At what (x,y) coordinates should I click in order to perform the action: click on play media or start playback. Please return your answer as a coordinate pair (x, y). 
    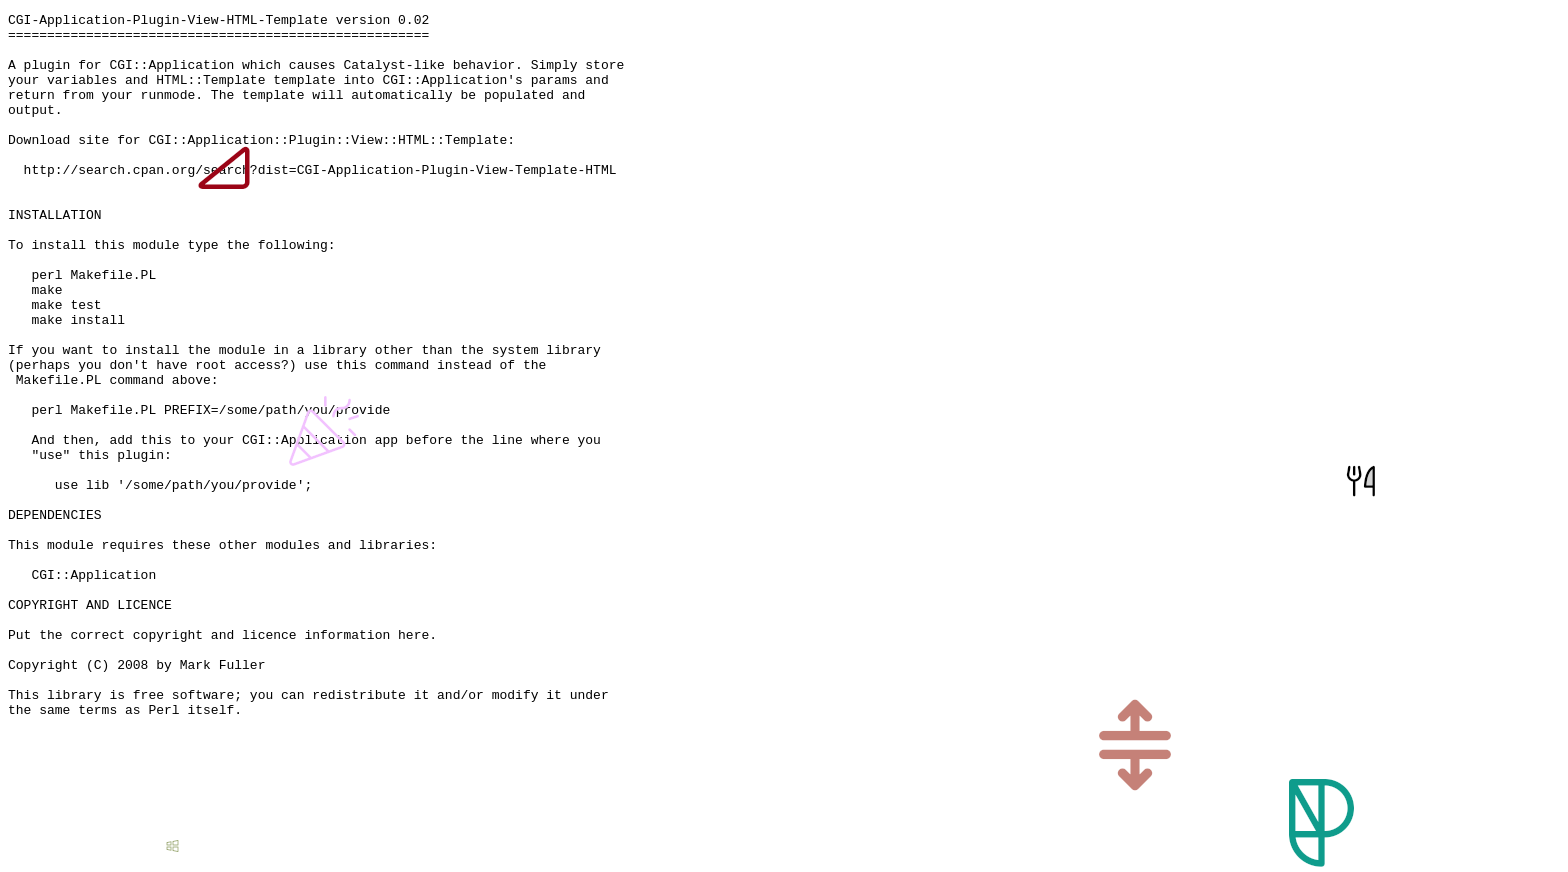
    Looking at the image, I should click on (224, 168).